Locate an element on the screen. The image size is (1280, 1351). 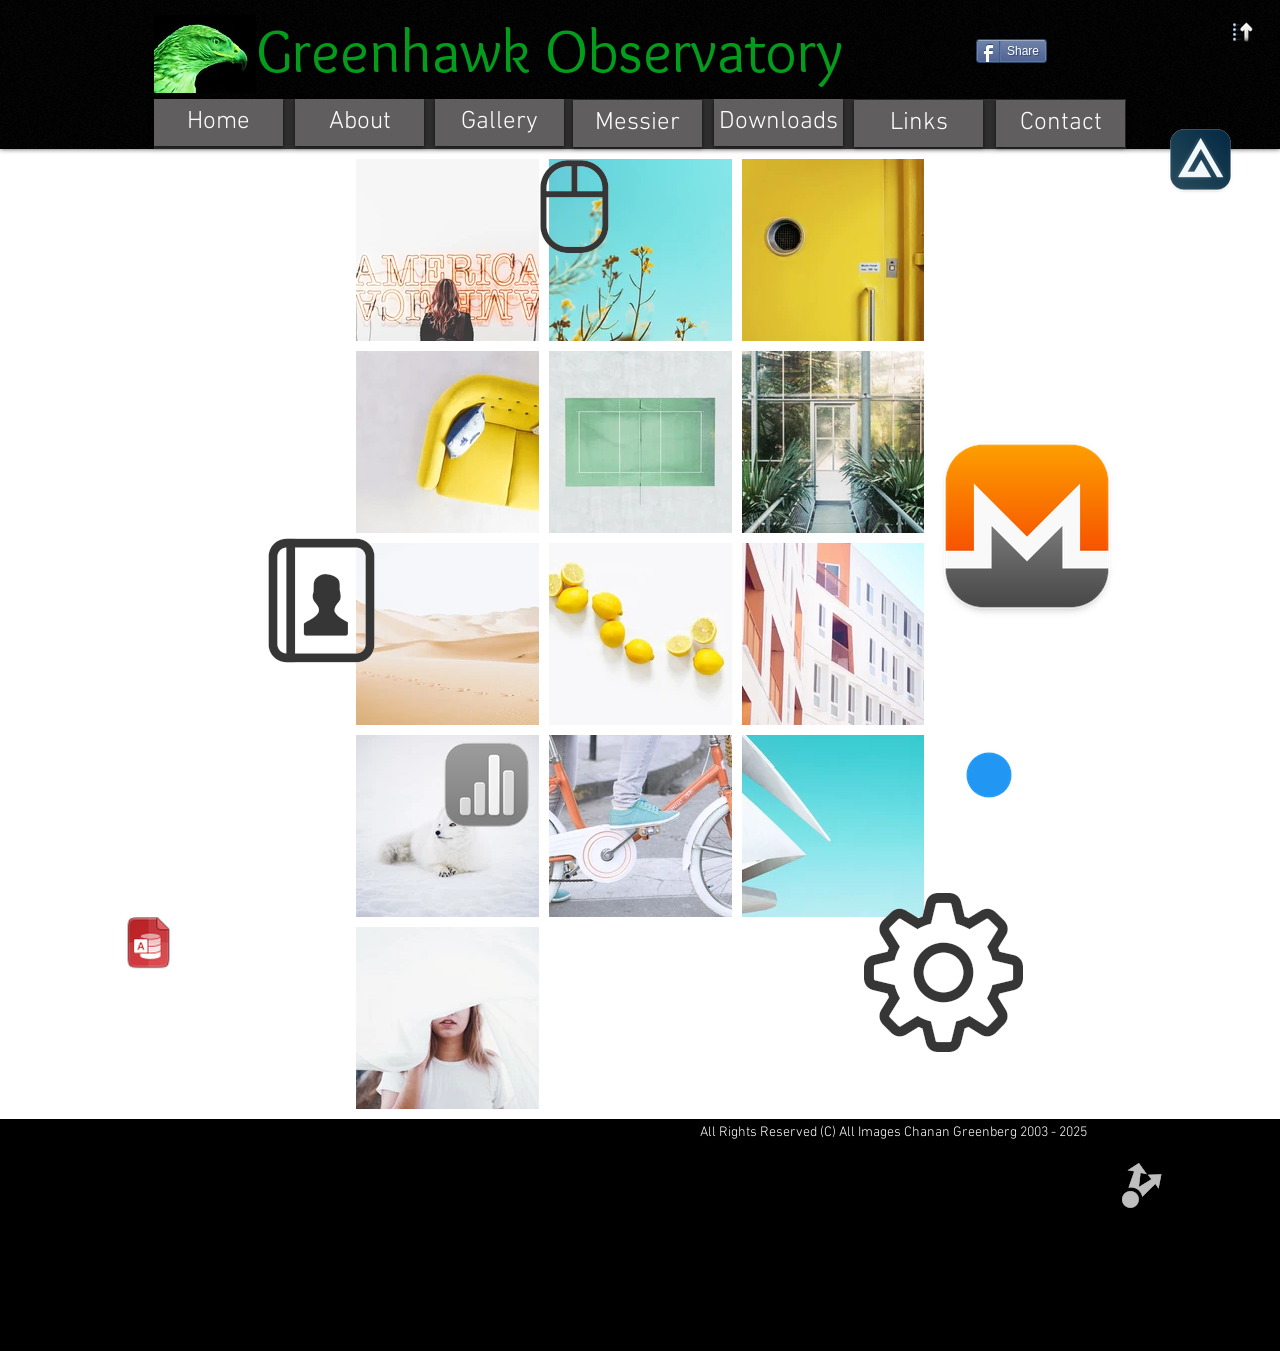
indicates a new or unread item is located at coordinates (989, 775).